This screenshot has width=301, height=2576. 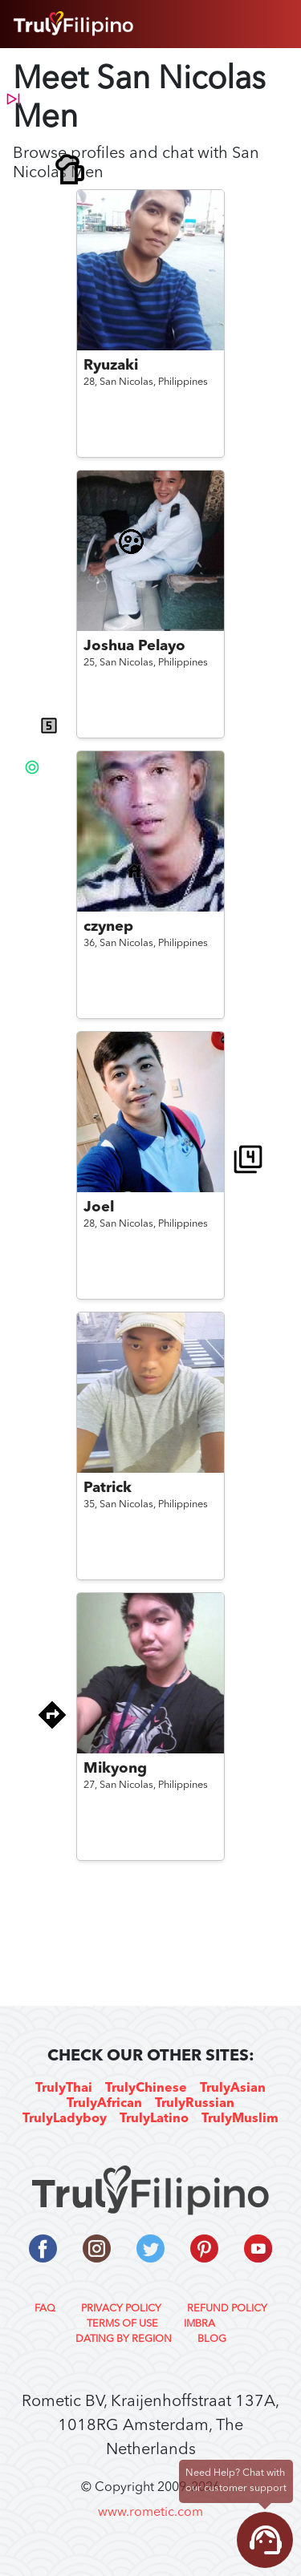 What do you see at coordinates (131, 541) in the screenshot?
I see `view supervised or managed user accounts` at bounding box center [131, 541].